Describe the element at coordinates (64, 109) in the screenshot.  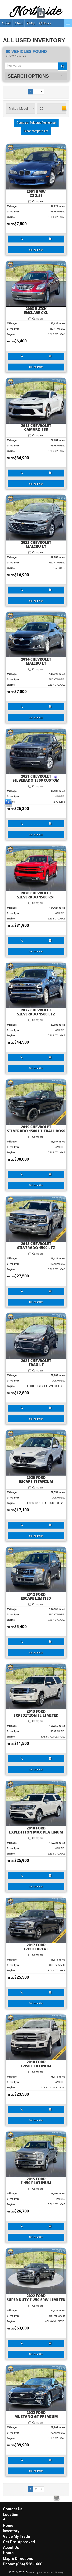
I see `access external storage drives` at that location.